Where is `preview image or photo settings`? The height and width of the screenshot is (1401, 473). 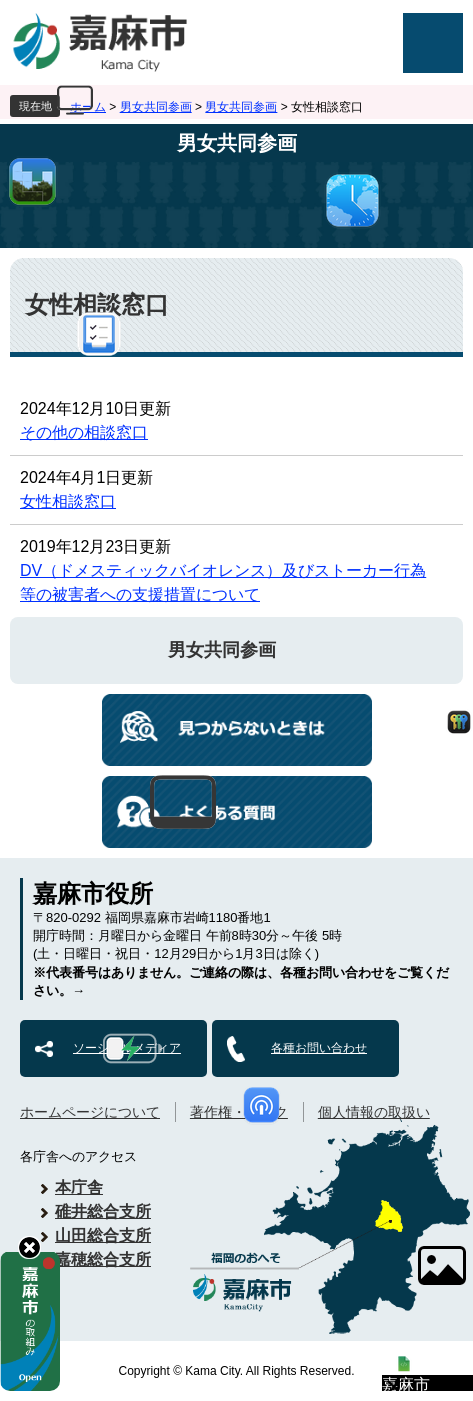 preview image or photo settings is located at coordinates (442, 1267).